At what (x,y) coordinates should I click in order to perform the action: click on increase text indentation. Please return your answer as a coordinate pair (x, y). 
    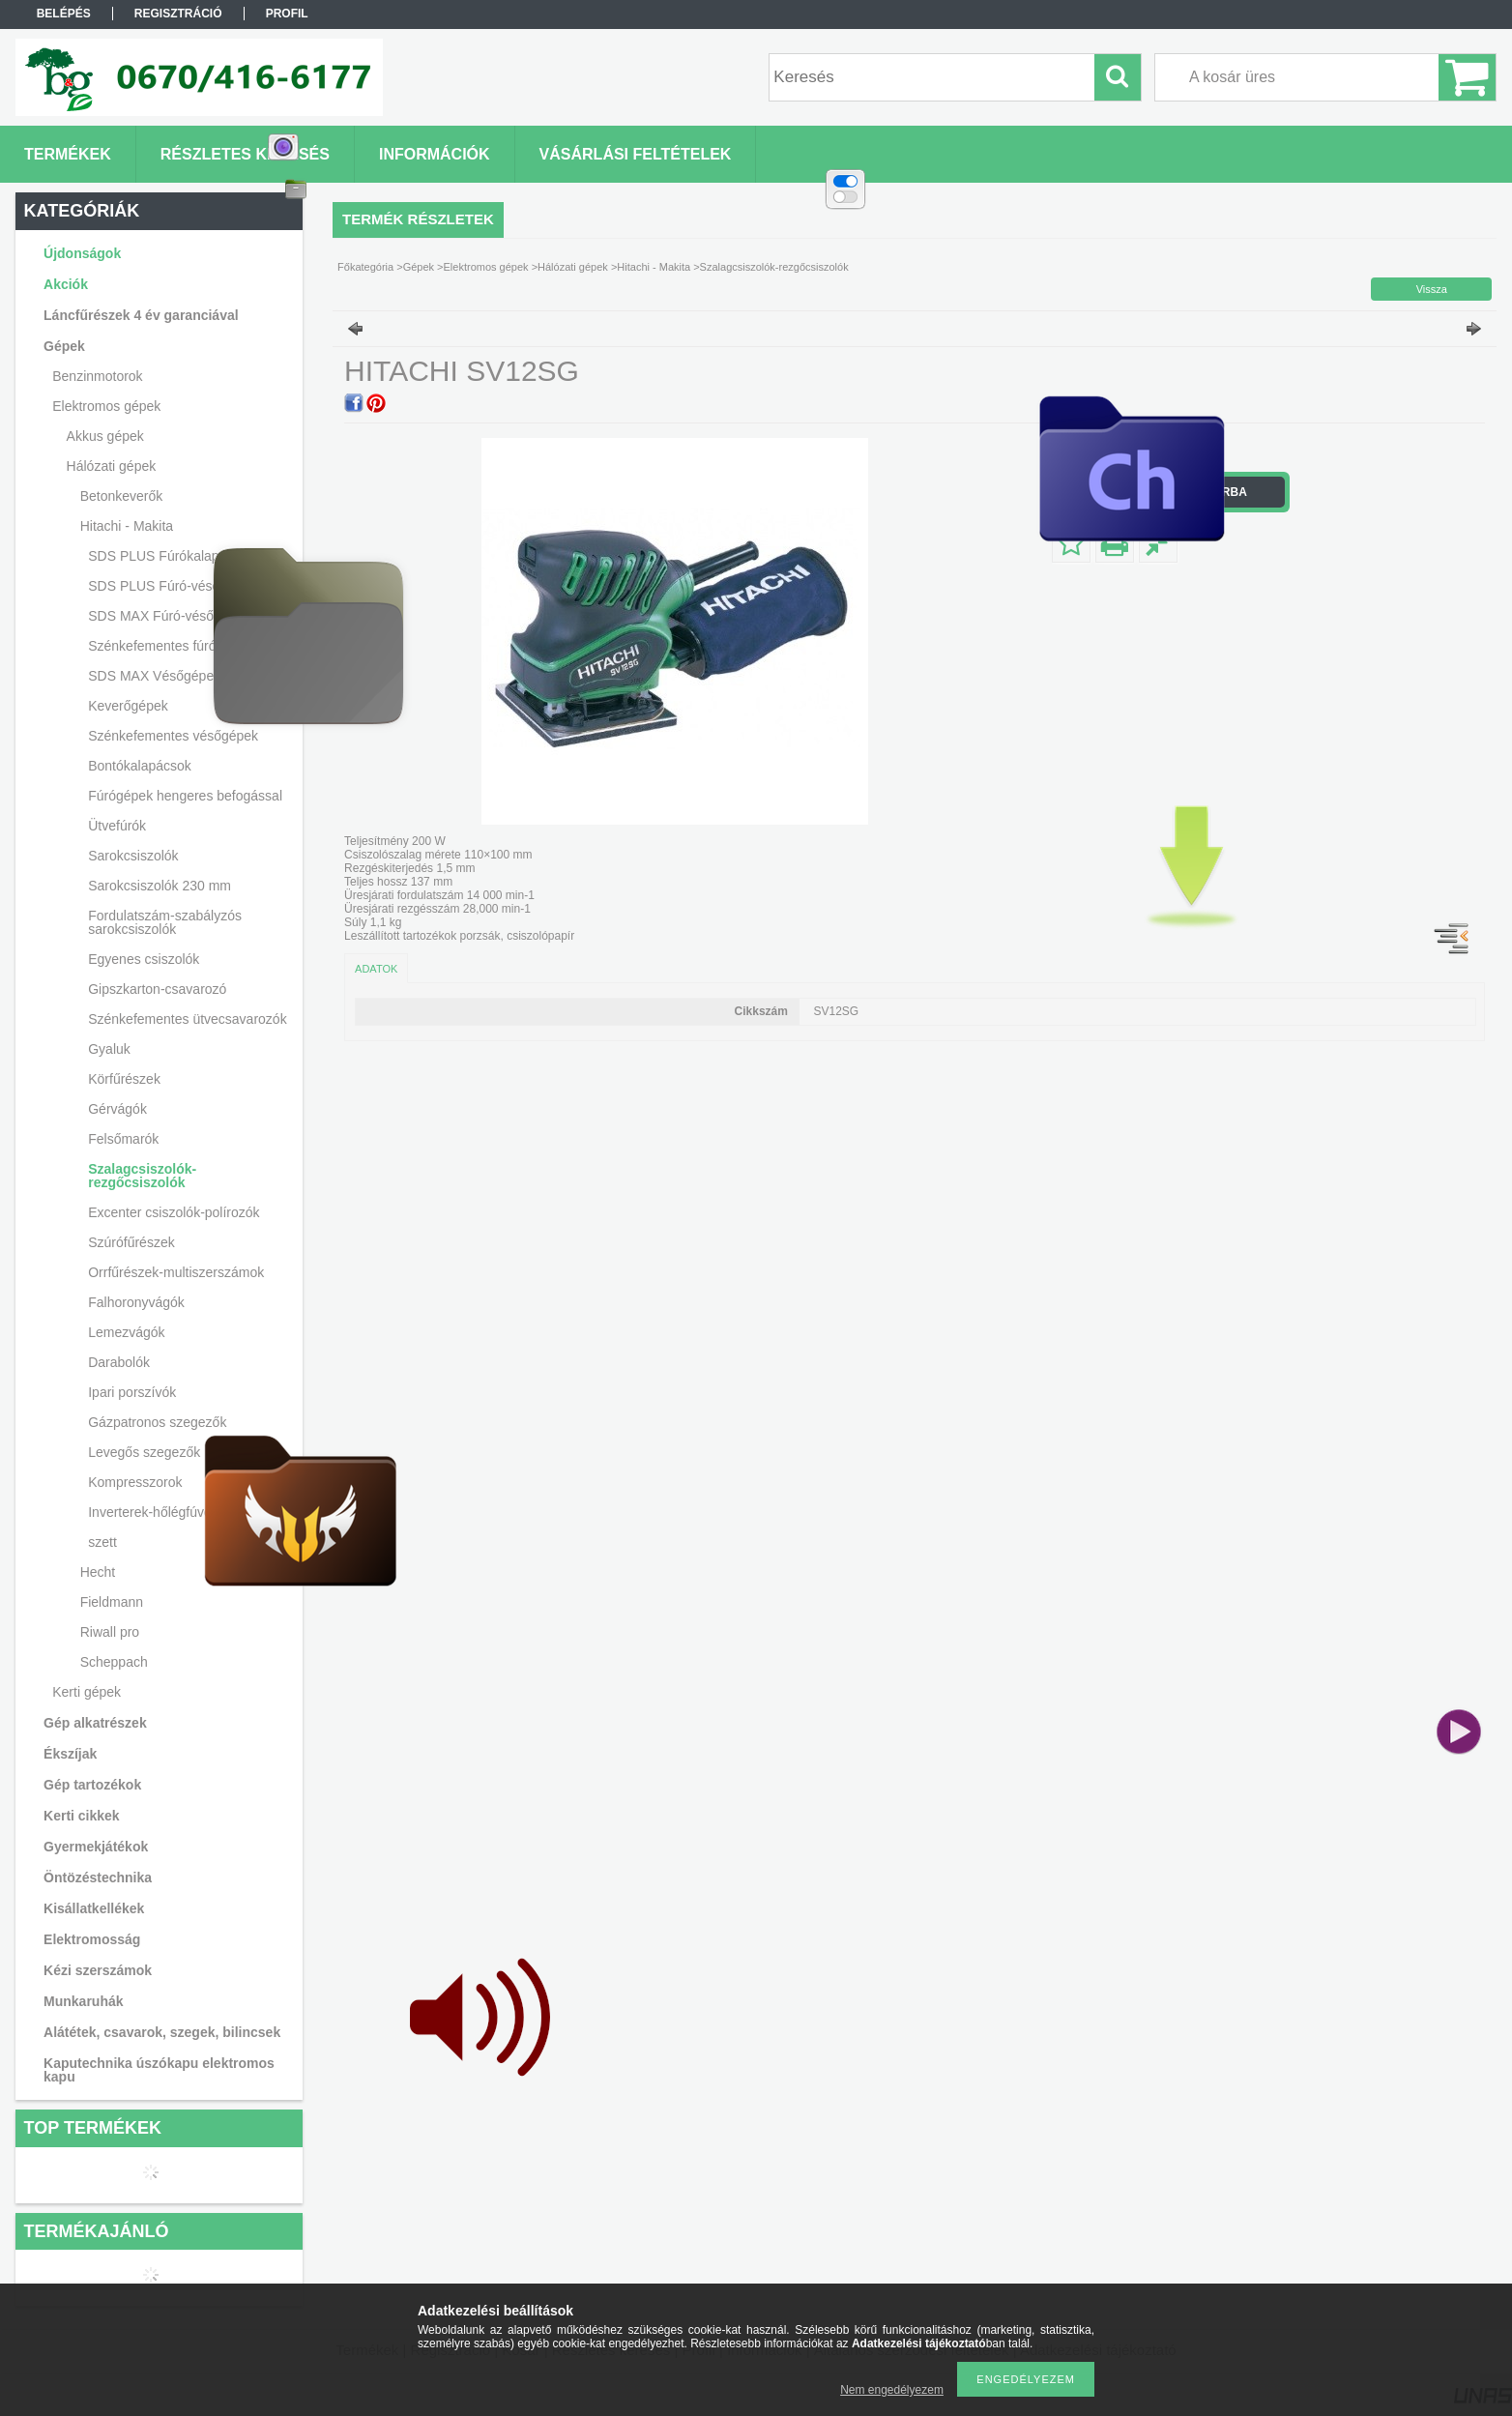
    Looking at the image, I should click on (1451, 940).